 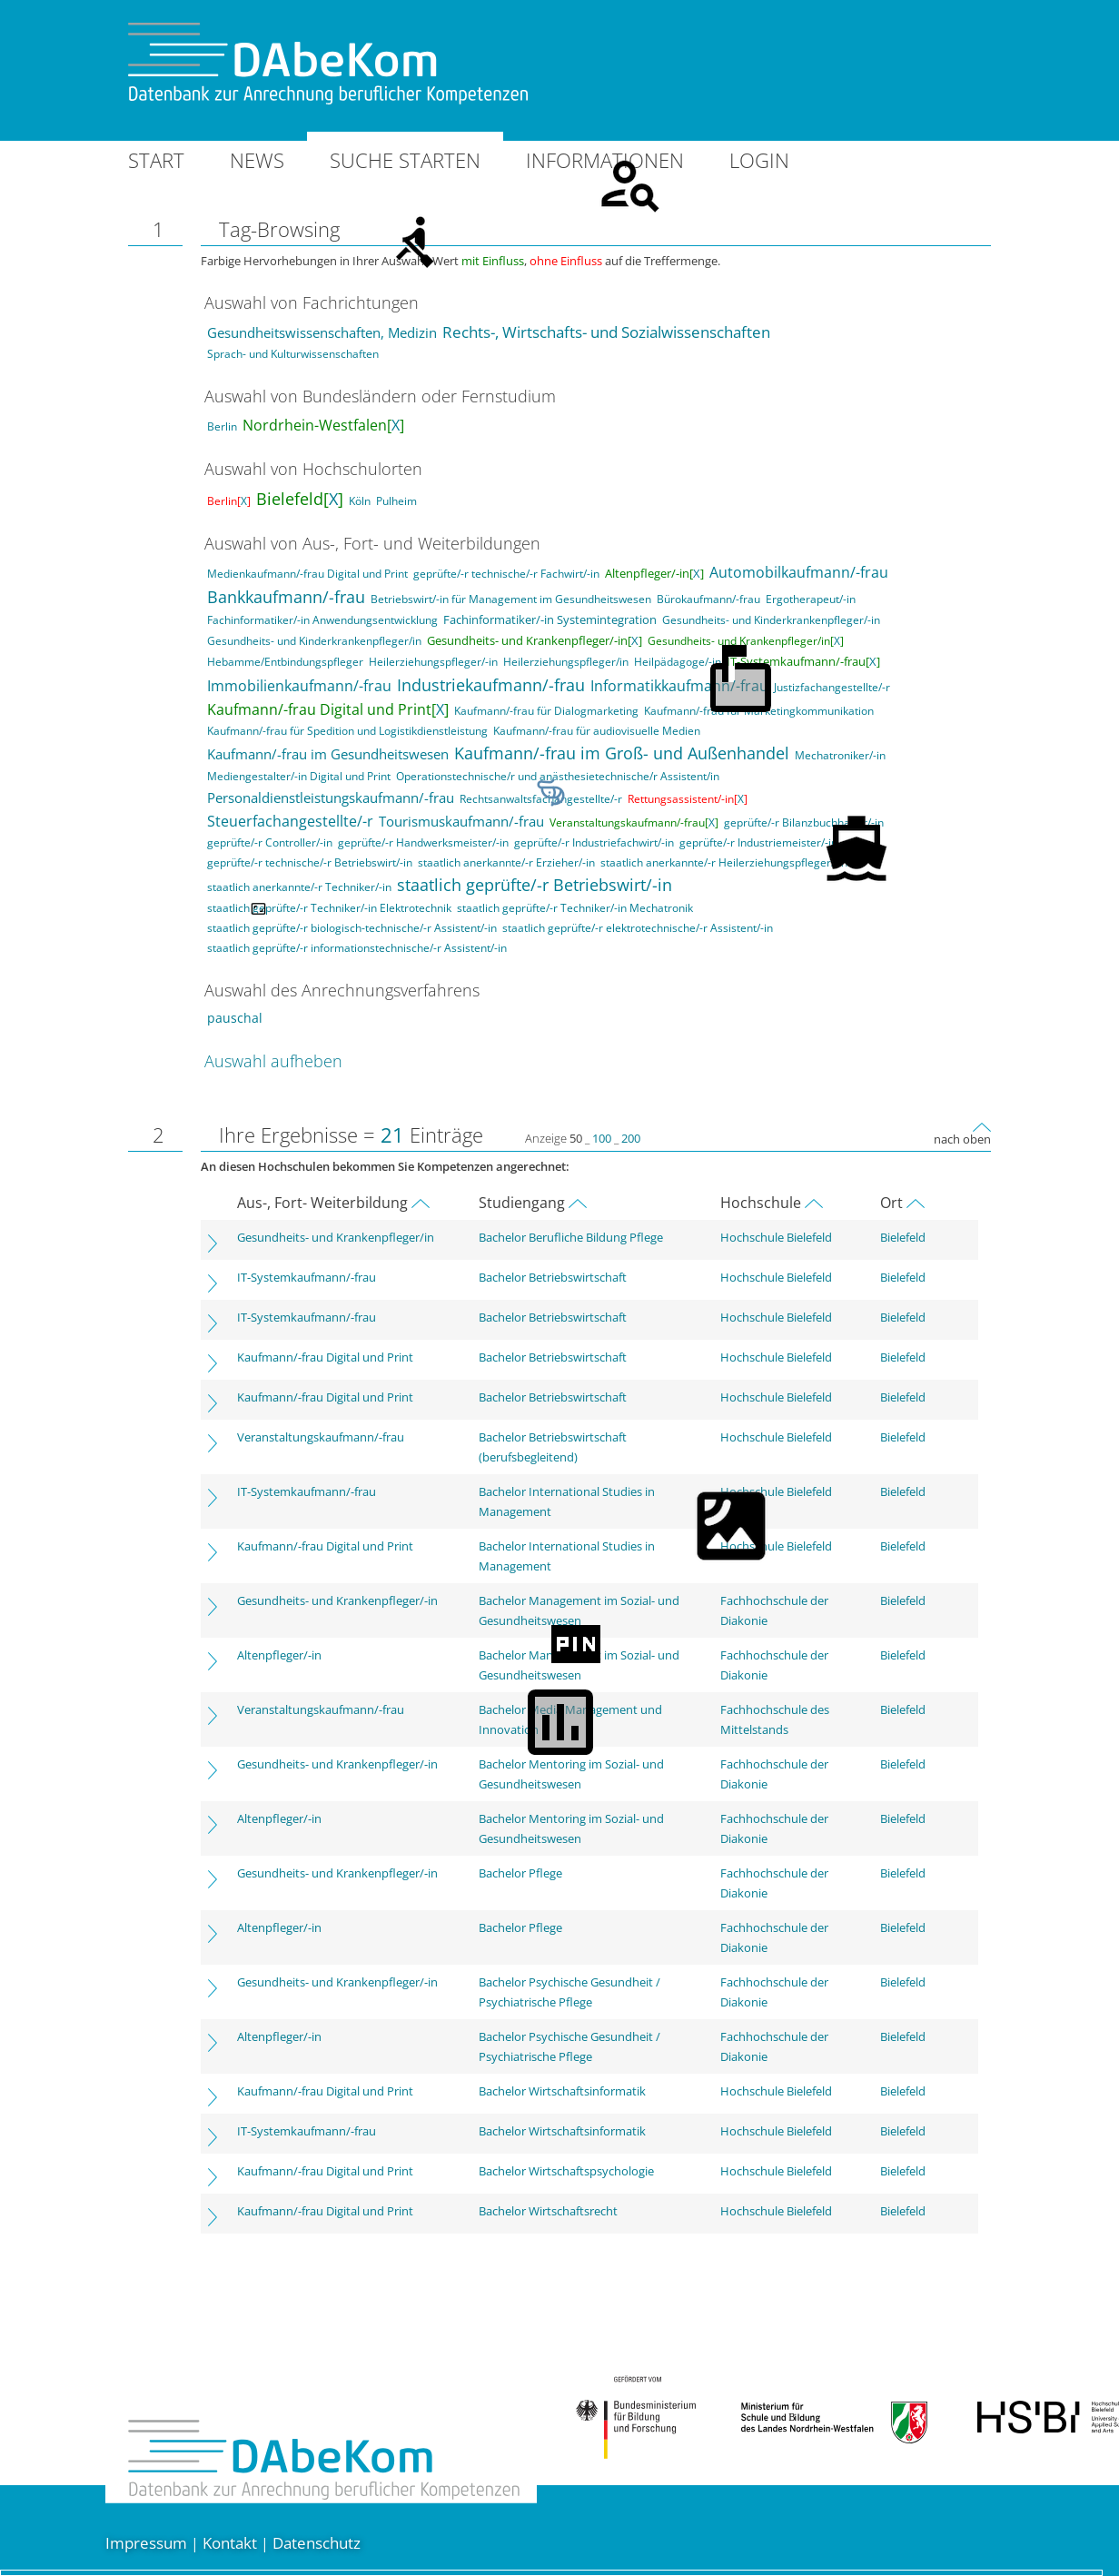 What do you see at coordinates (630, 183) in the screenshot?
I see `search for a person or contact` at bounding box center [630, 183].